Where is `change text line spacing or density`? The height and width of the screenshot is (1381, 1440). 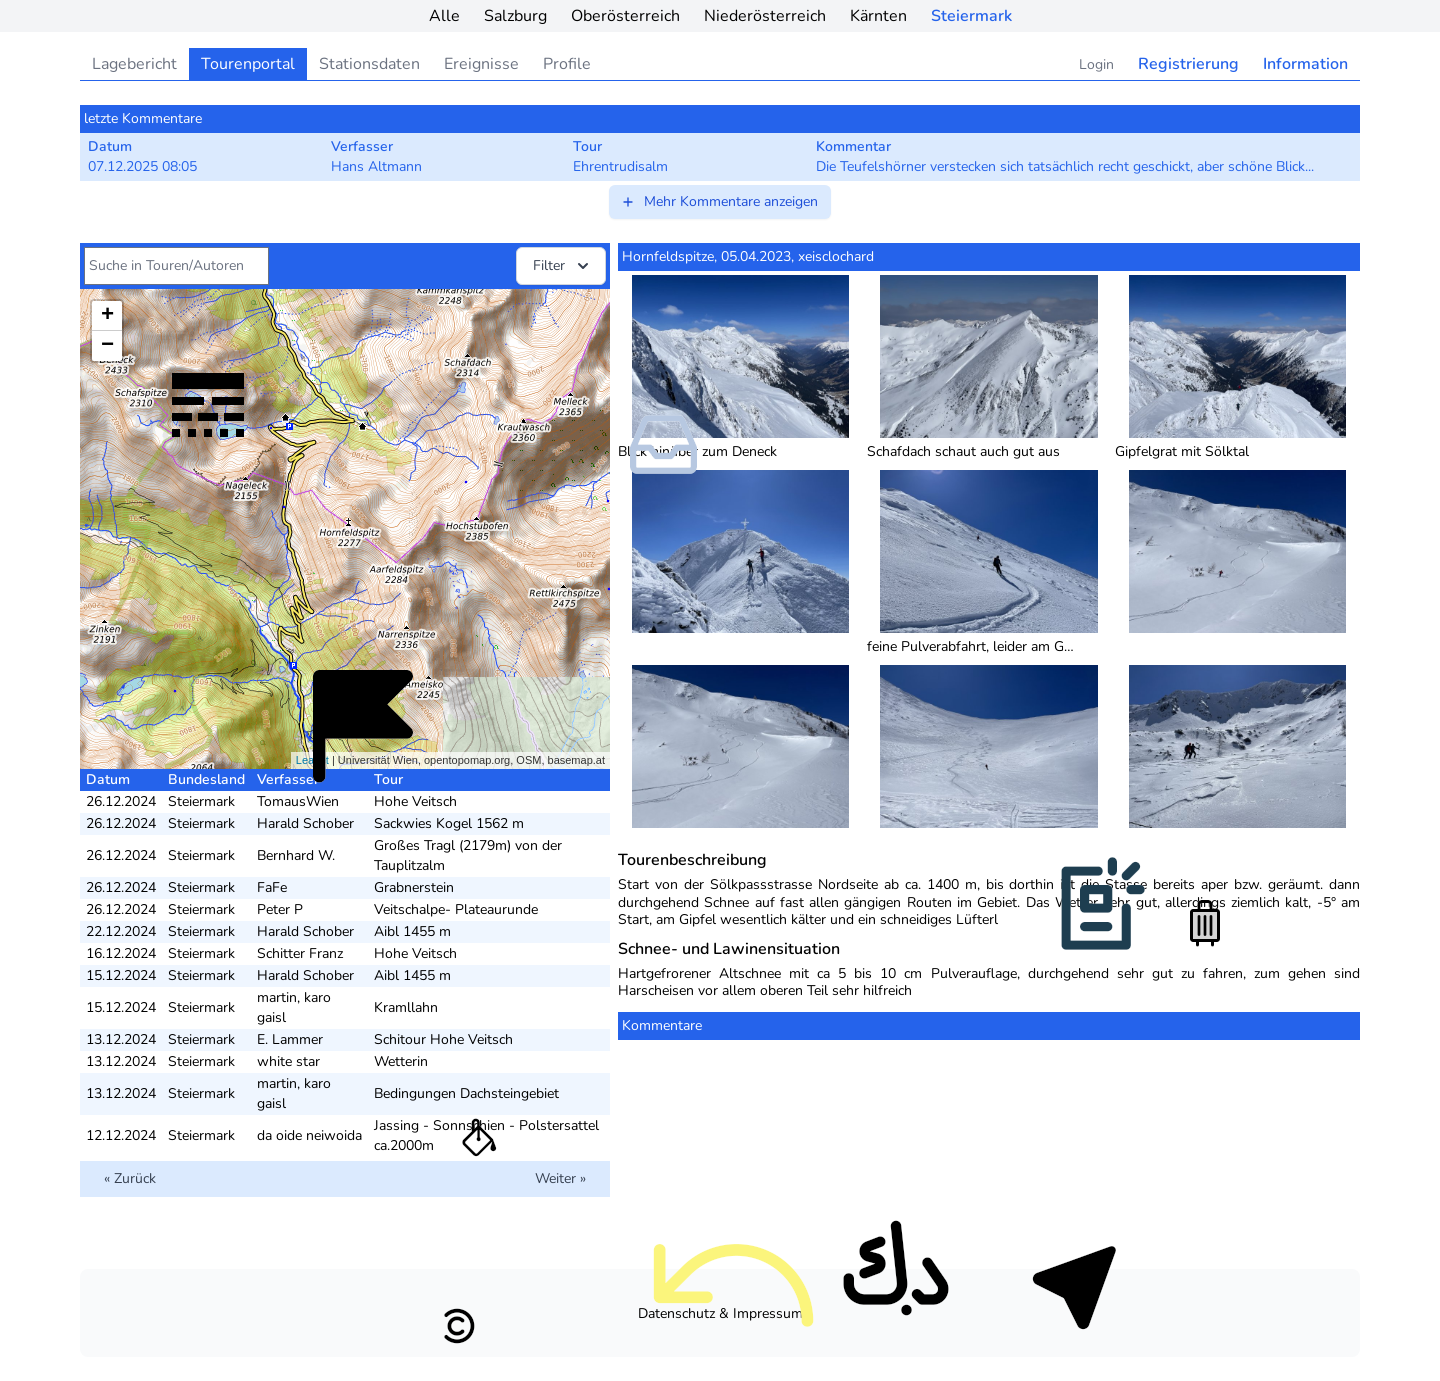 change text line spacing or density is located at coordinates (208, 405).